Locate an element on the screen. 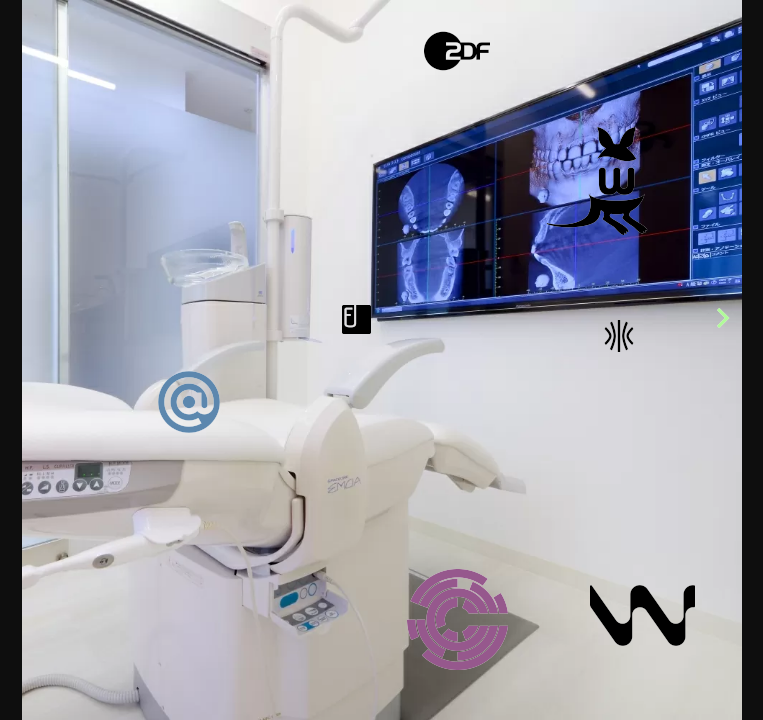  open wallabag read-it-later app is located at coordinates (597, 181).